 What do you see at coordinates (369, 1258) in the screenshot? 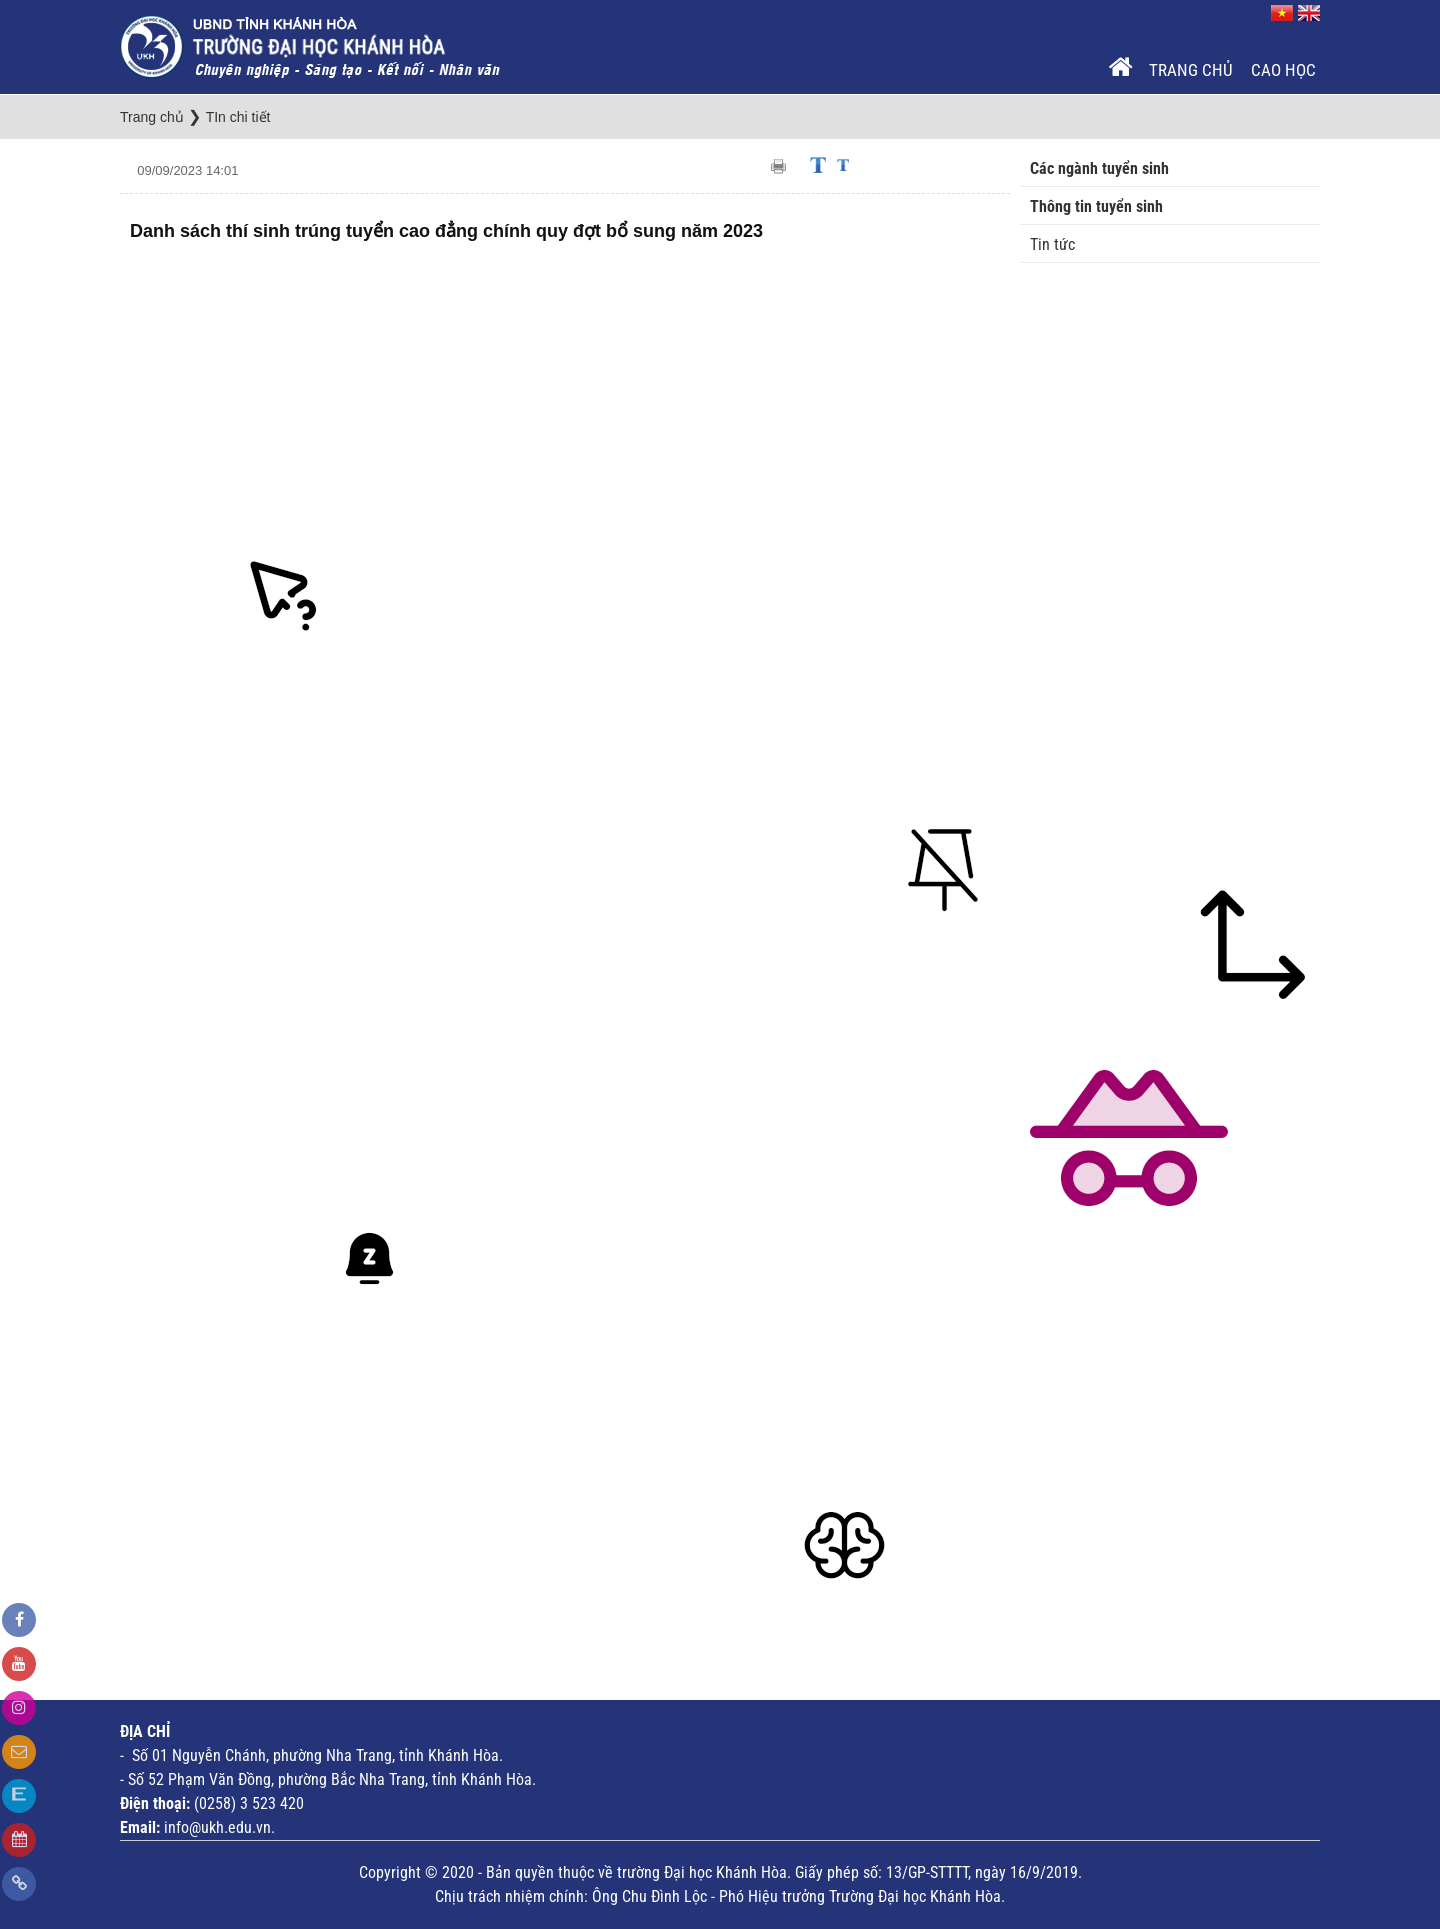
I see `mute notifications or enable do not disturb mode` at bounding box center [369, 1258].